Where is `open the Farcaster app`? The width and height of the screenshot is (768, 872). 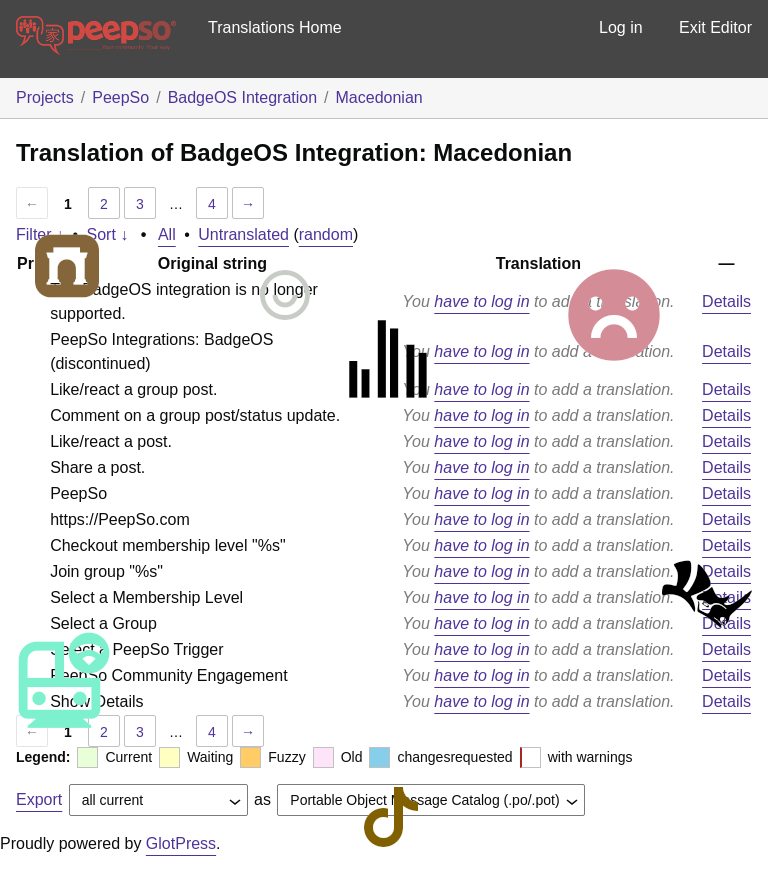
open the Farcaster app is located at coordinates (67, 266).